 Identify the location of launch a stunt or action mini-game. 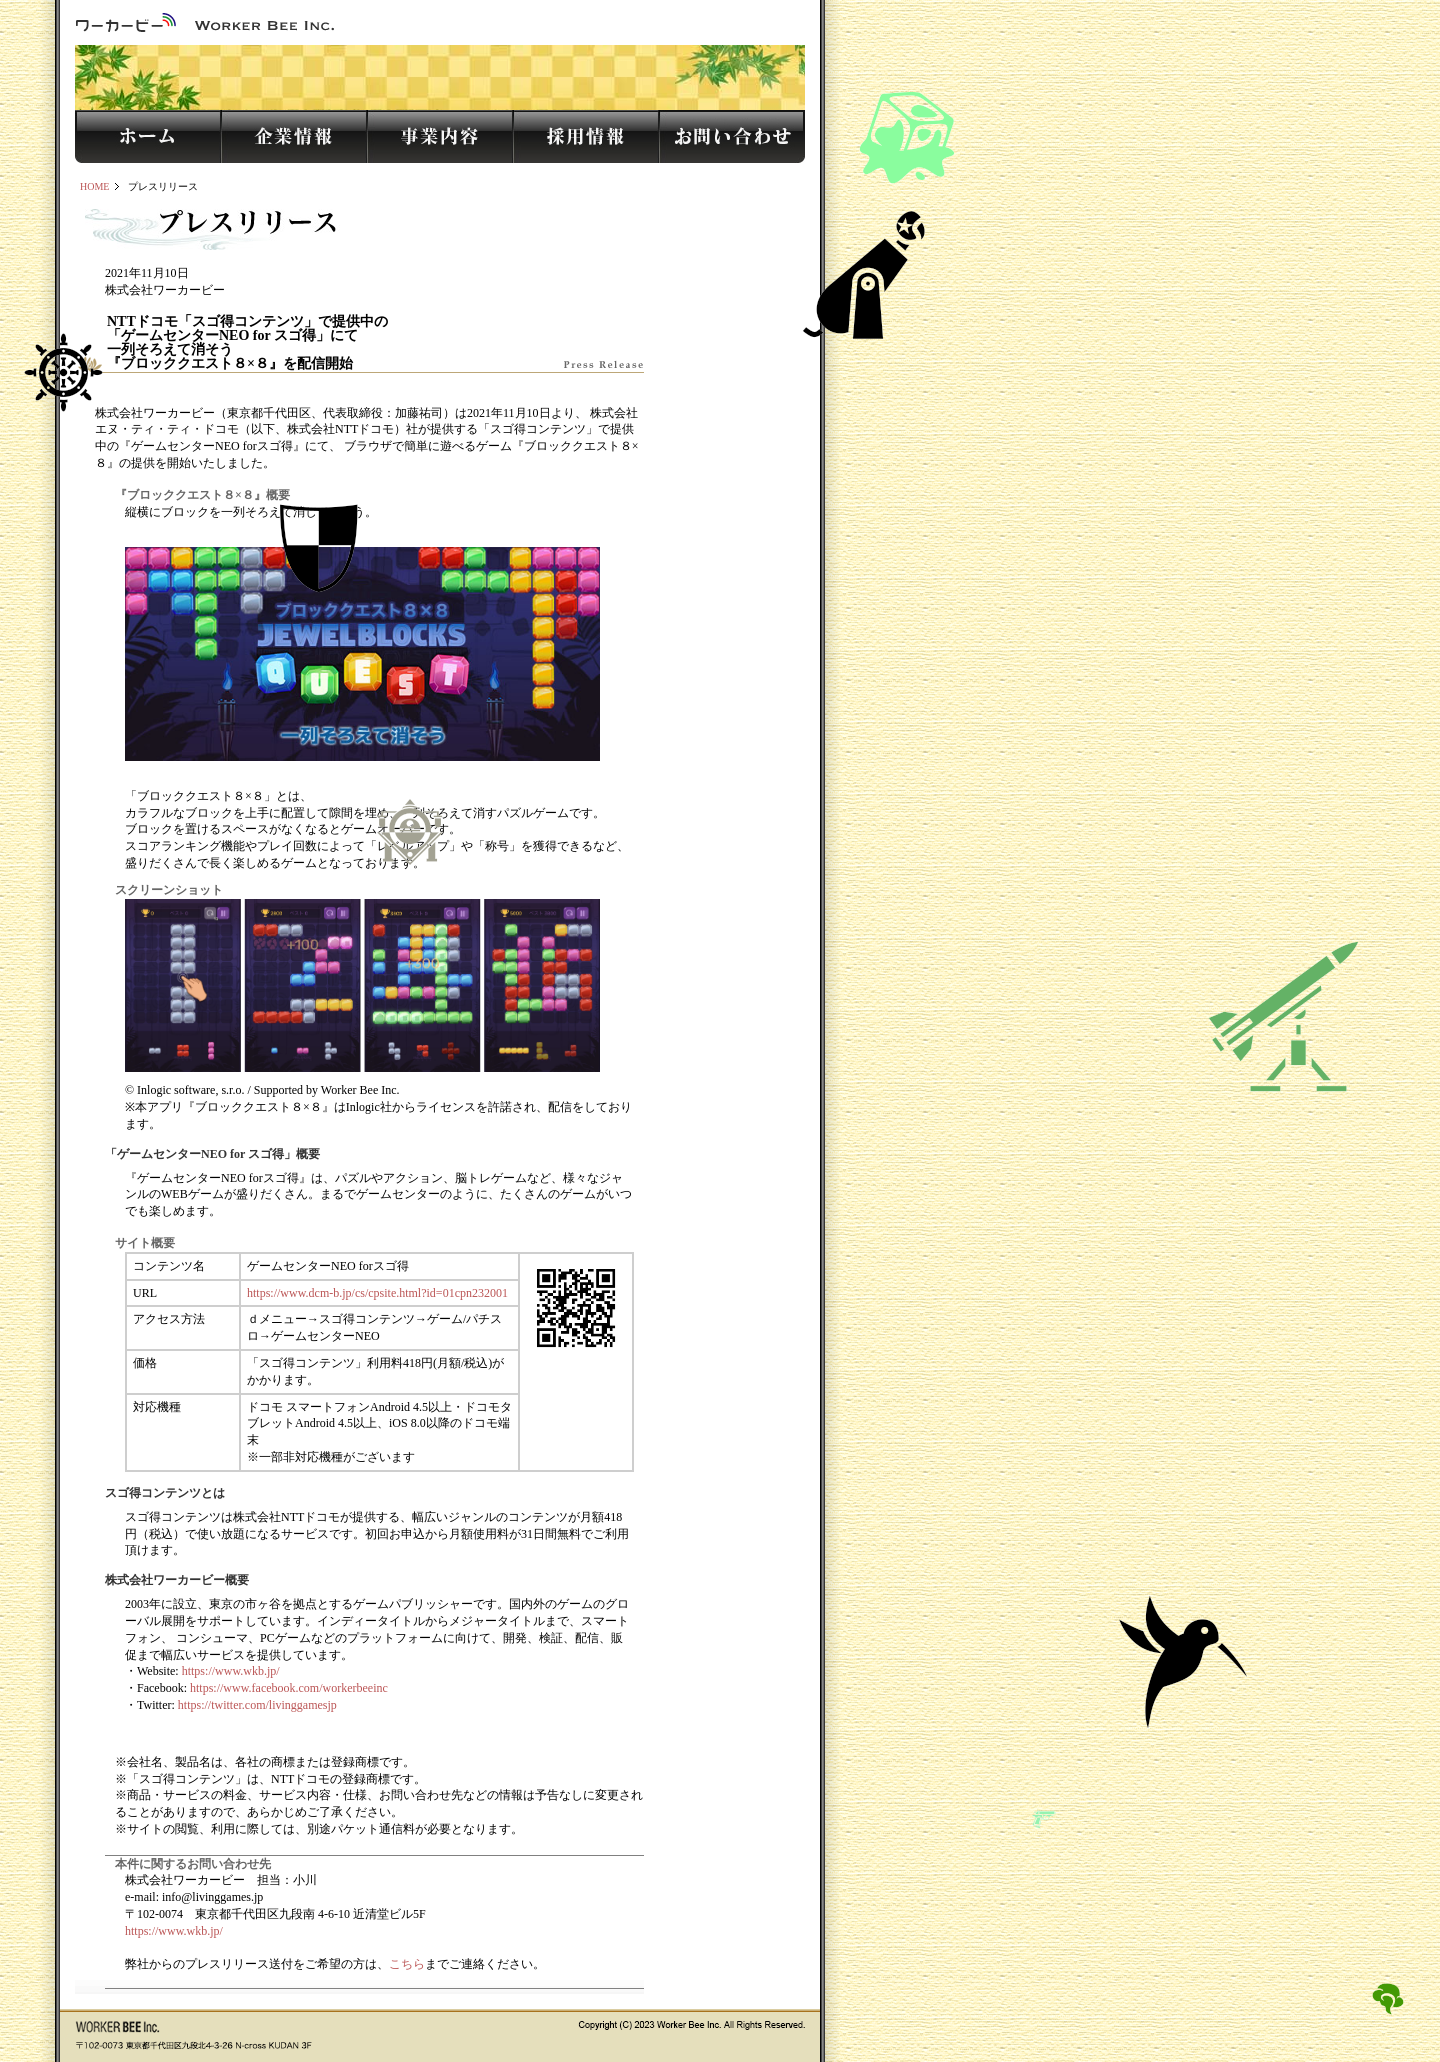
(868, 275).